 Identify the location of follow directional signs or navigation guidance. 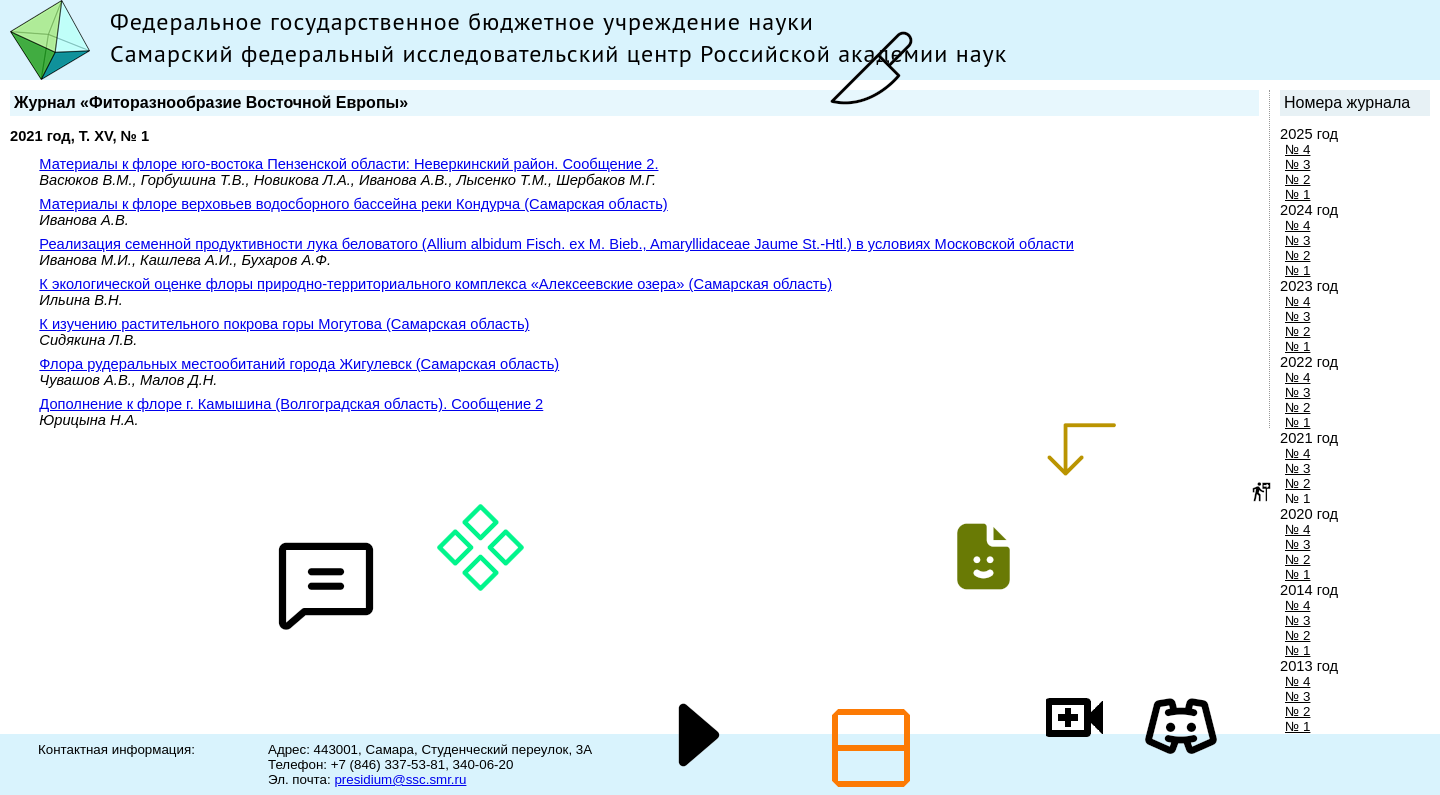
(1261, 491).